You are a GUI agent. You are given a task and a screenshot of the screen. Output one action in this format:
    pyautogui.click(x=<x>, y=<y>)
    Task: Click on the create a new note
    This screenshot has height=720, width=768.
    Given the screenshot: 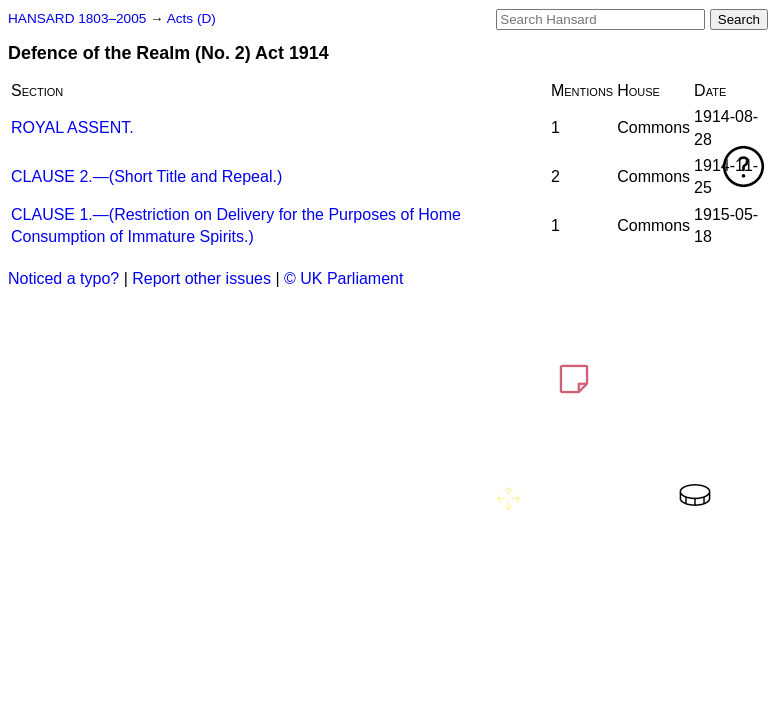 What is the action you would take?
    pyautogui.click(x=574, y=379)
    